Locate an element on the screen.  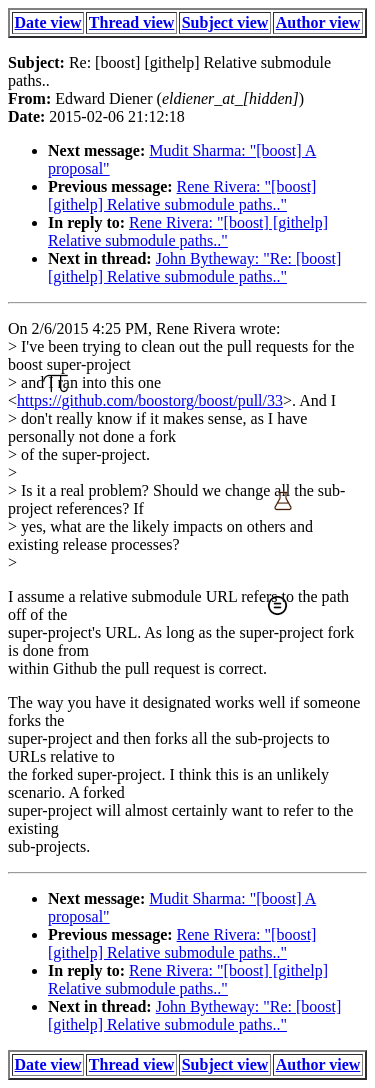
access mathematical or scientific calculator functions is located at coordinates (56, 383).